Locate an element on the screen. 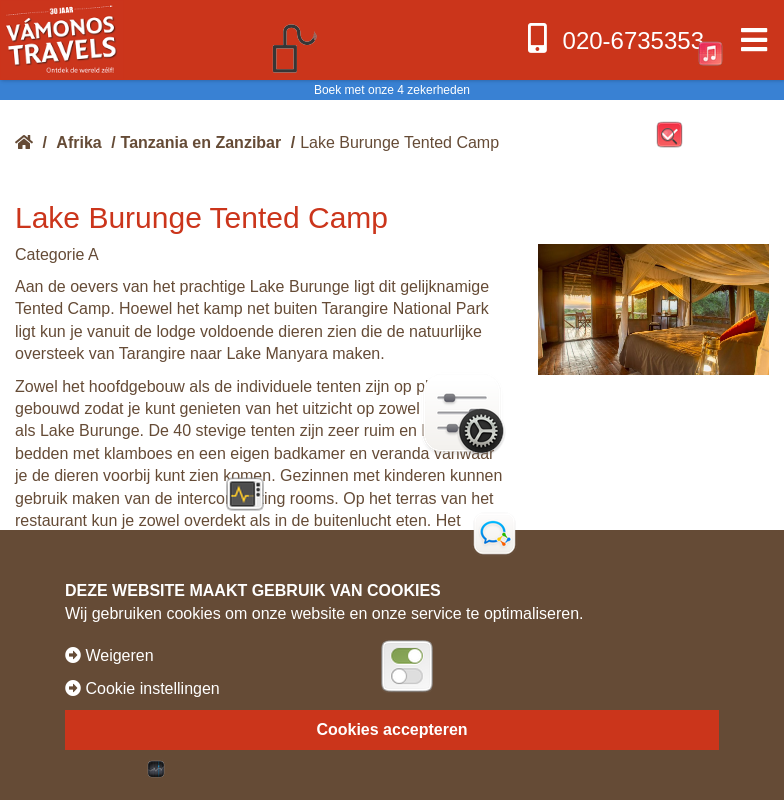 The width and height of the screenshot is (784, 800). open system settings or preferences is located at coordinates (407, 666).